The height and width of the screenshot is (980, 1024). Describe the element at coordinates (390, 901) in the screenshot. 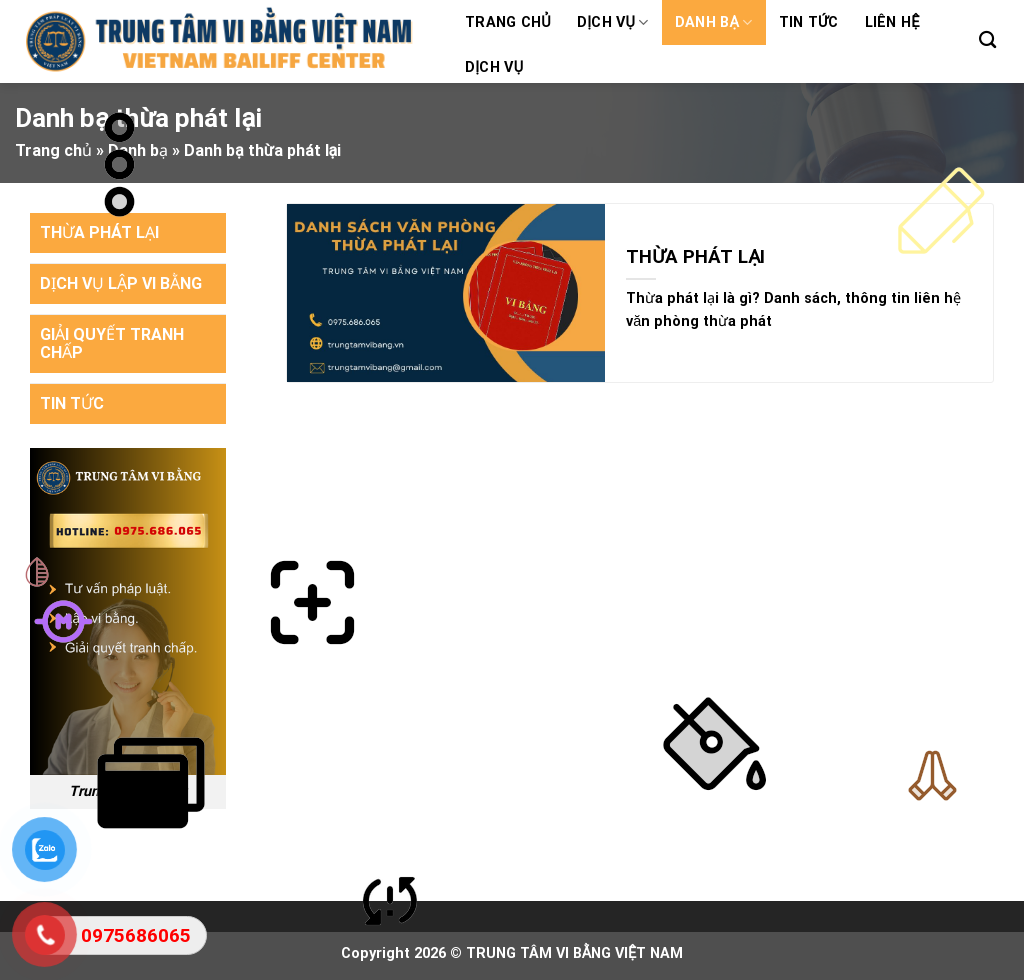

I see `indicates a sync error or failure` at that location.